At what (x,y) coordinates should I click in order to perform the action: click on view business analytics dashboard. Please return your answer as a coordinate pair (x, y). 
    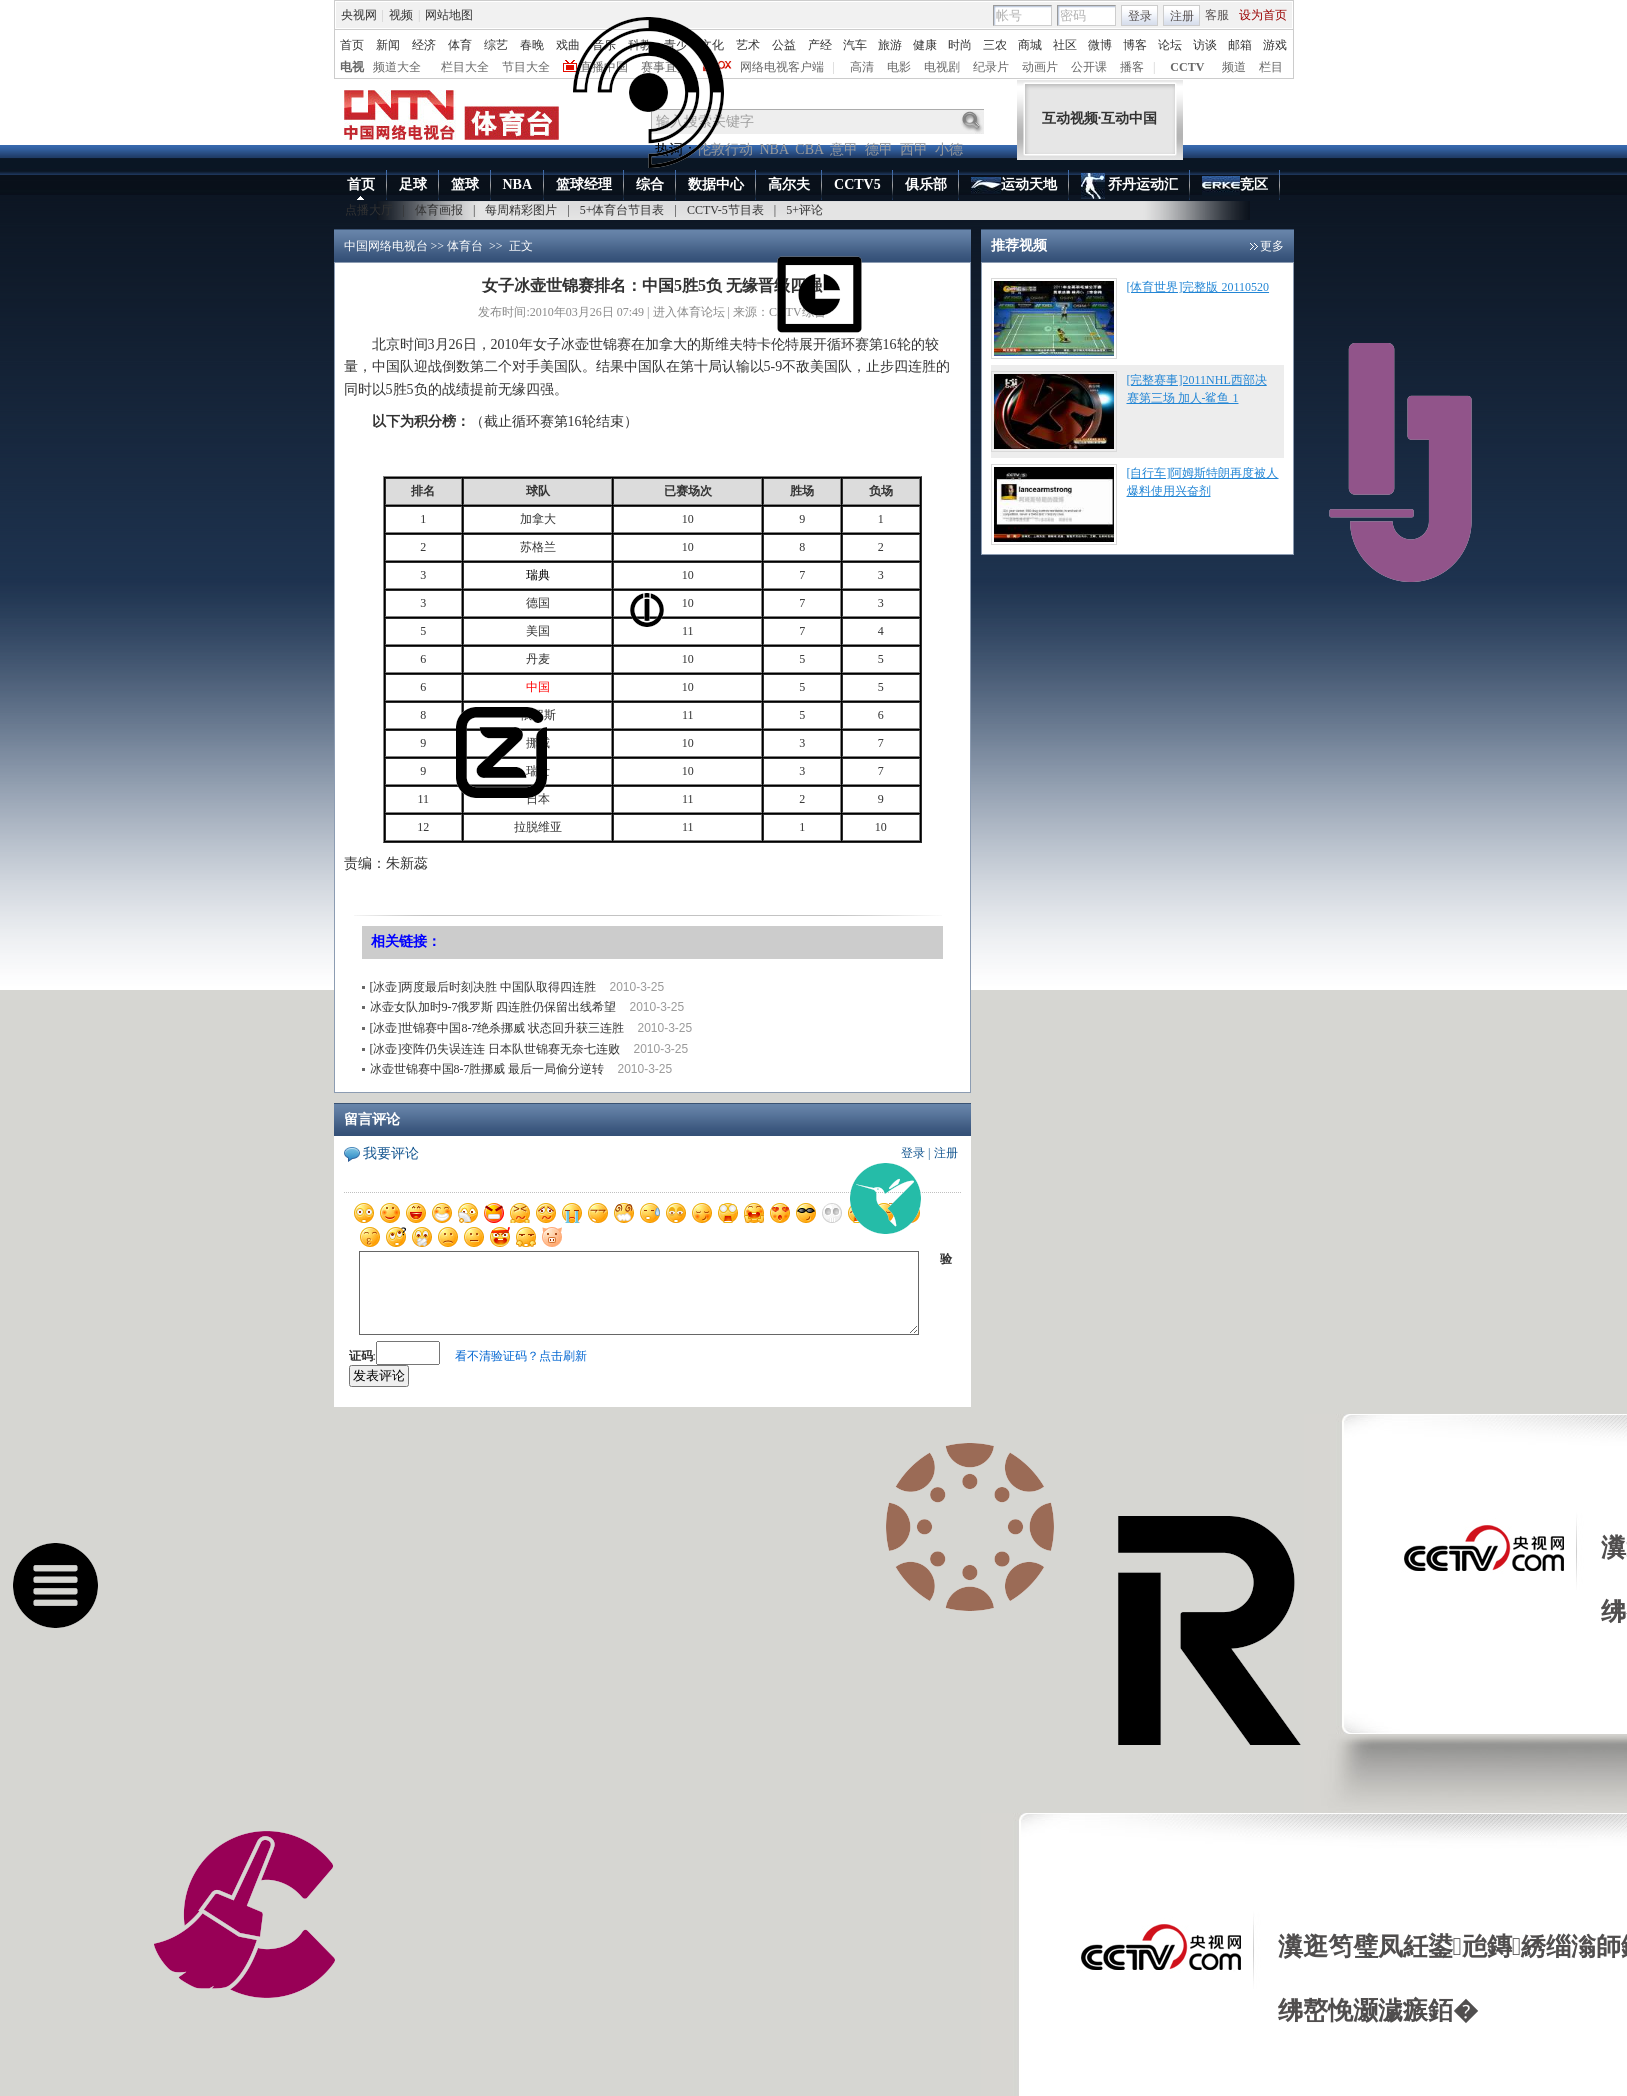
    Looking at the image, I should click on (819, 294).